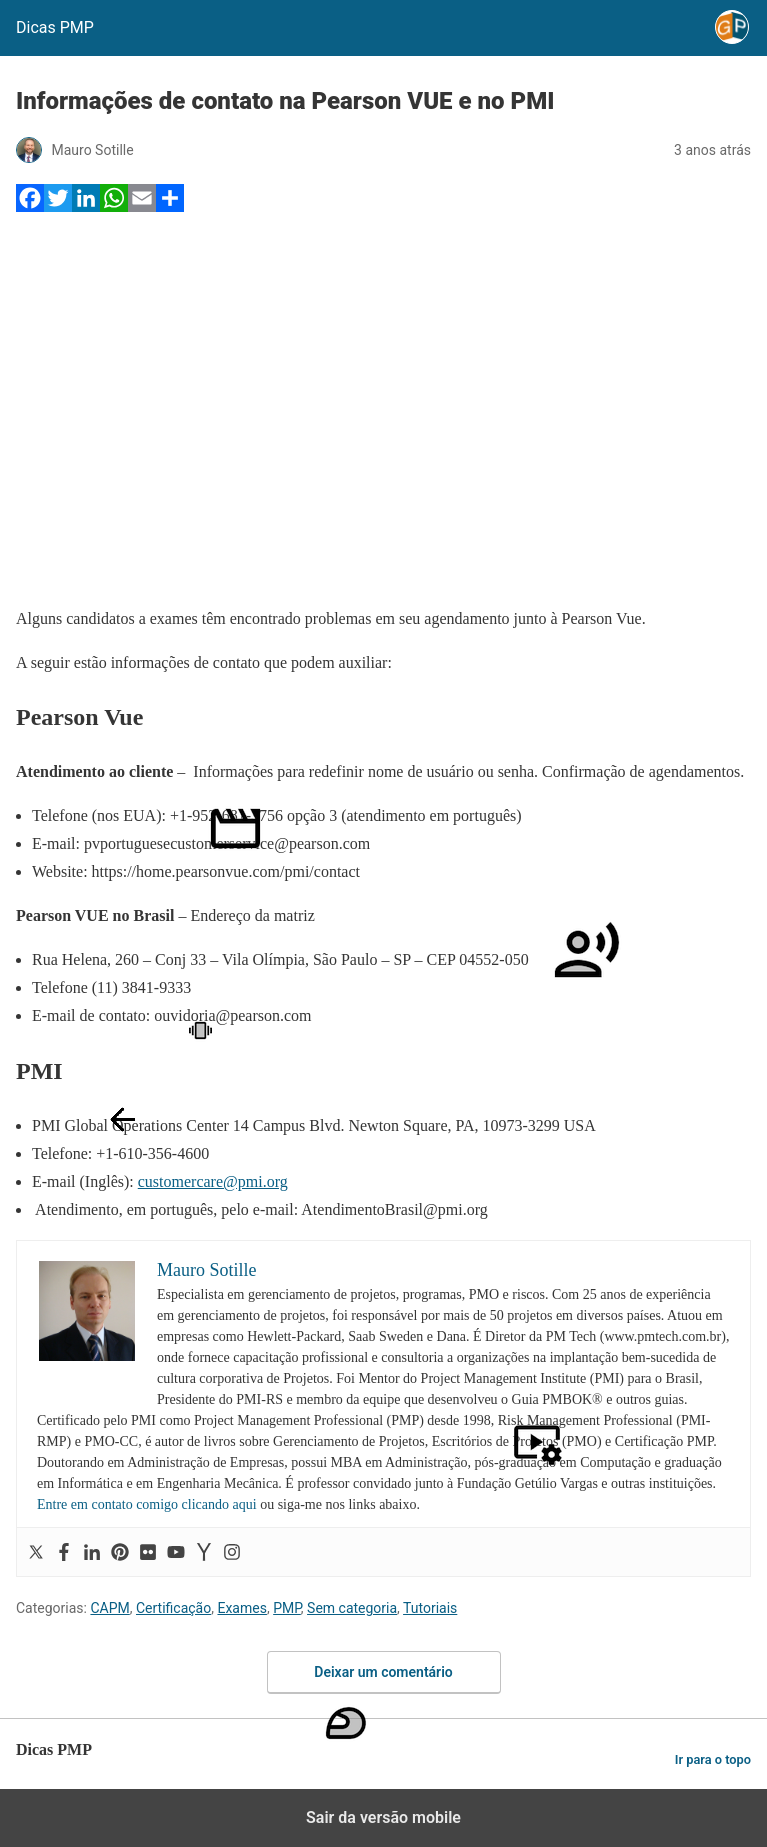  I want to click on text-to-speech or voice output enabled, so click(587, 951).